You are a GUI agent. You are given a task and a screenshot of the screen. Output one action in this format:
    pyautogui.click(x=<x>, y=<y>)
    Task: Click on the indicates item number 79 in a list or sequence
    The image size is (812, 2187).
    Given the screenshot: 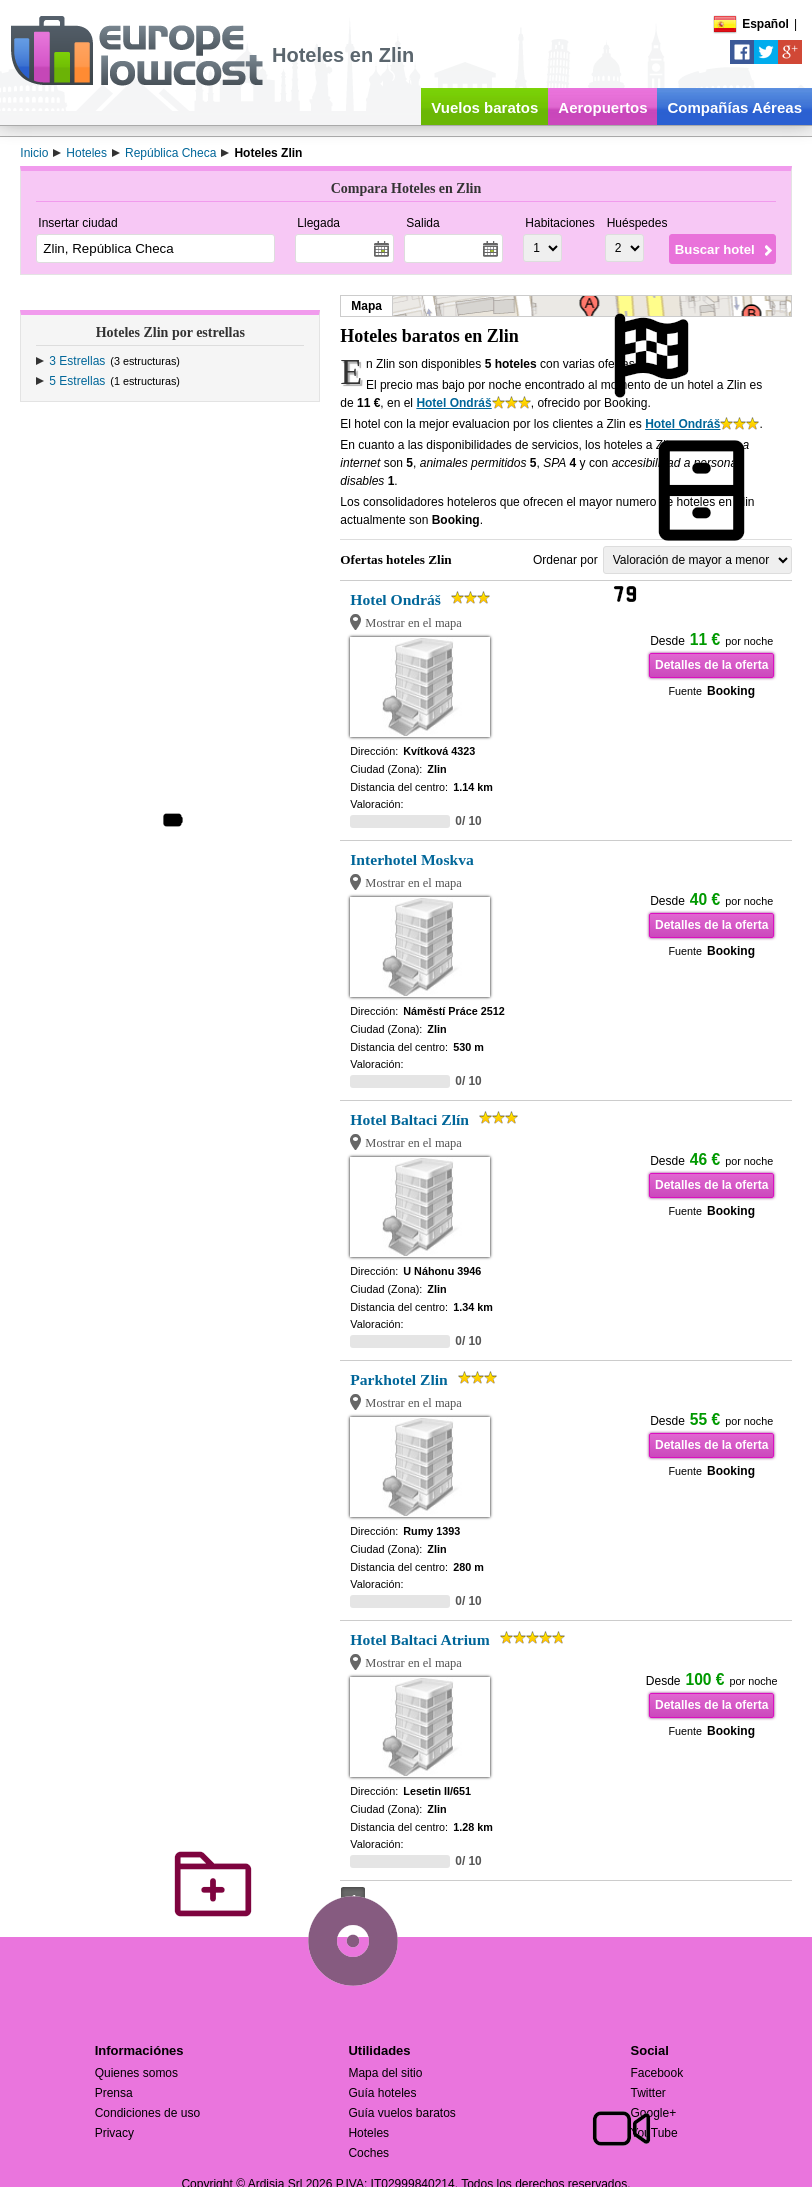 What is the action you would take?
    pyautogui.click(x=625, y=594)
    